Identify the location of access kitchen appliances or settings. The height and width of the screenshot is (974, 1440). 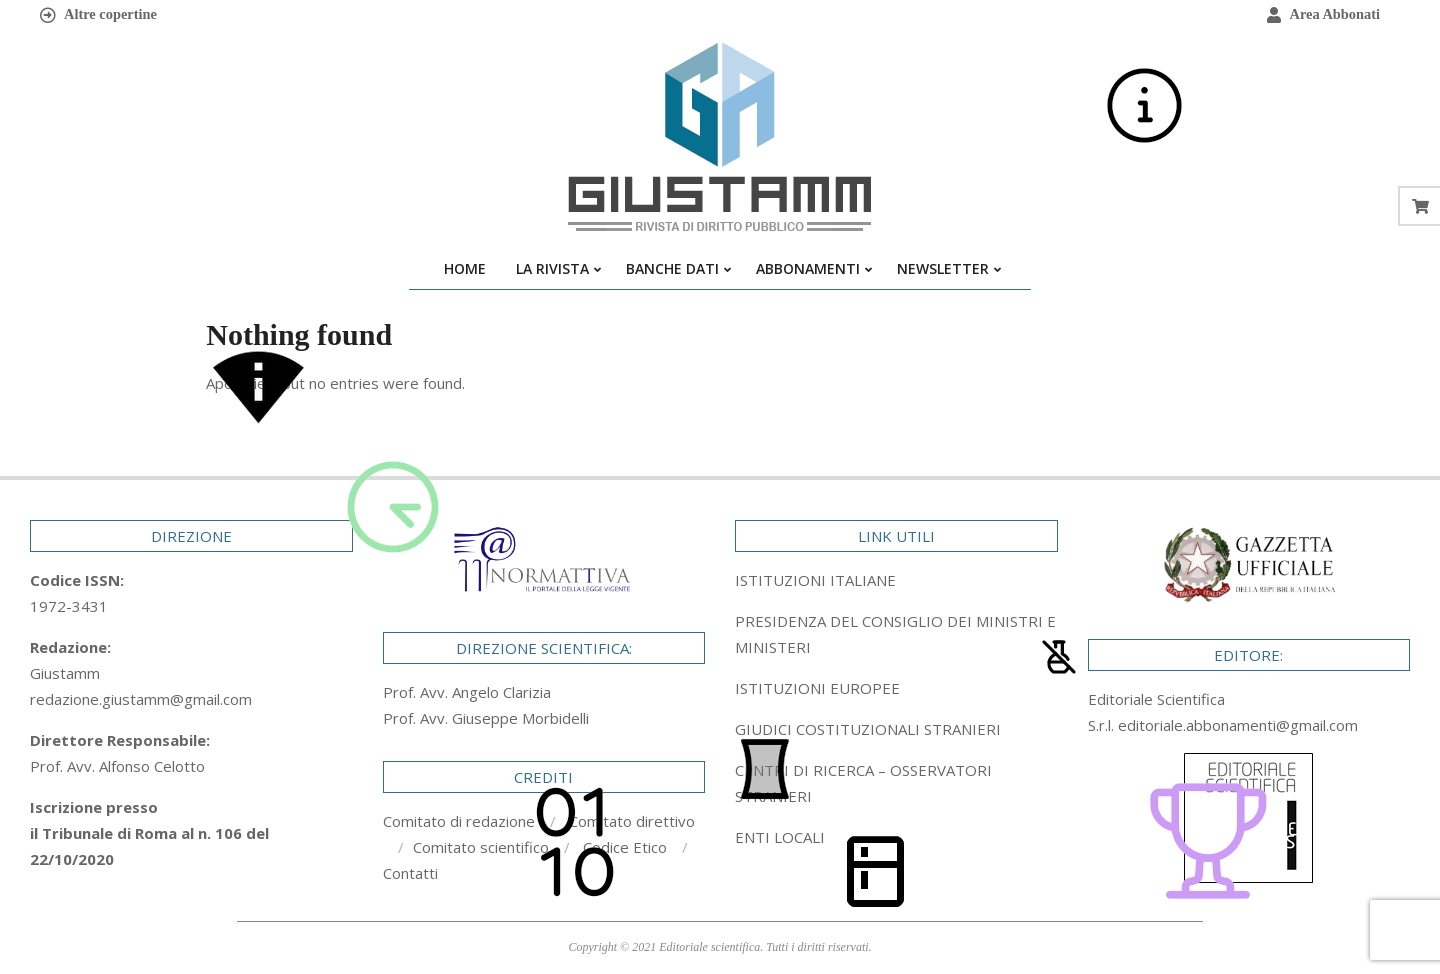
(875, 871).